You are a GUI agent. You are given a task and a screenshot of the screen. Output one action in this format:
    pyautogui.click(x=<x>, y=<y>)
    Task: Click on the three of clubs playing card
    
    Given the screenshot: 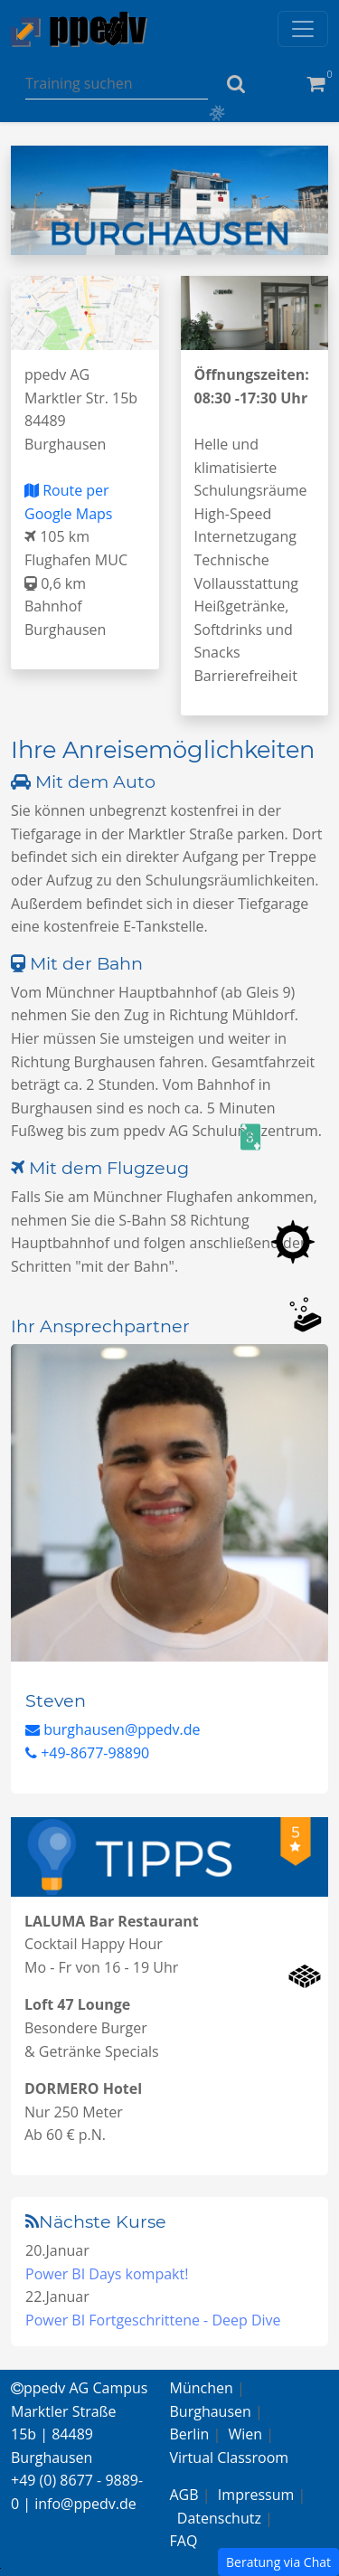 What is the action you would take?
    pyautogui.click(x=250, y=1137)
    